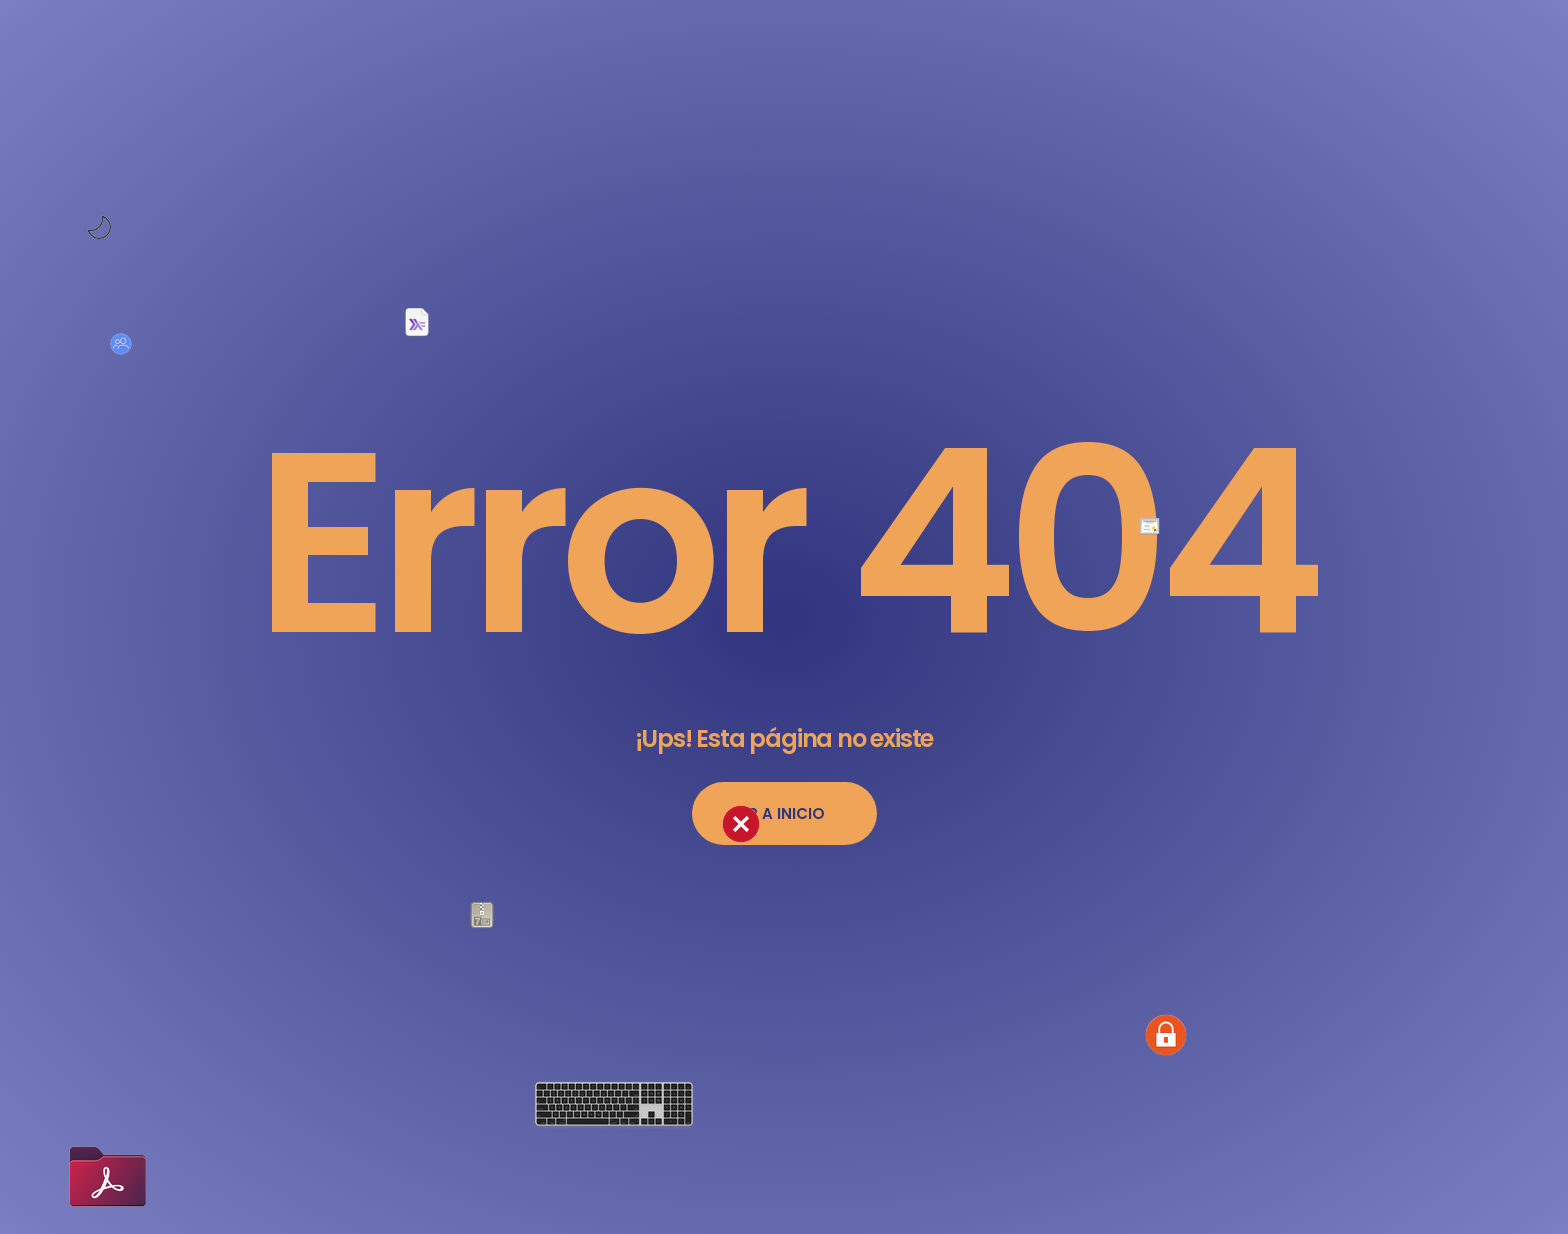 The height and width of the screenshot is (1234, 1568). Describe the element at coordinates (614, 1104) in the screenshot. I see `apple magic keyboard with numeric keypad in silver and black` at that location.